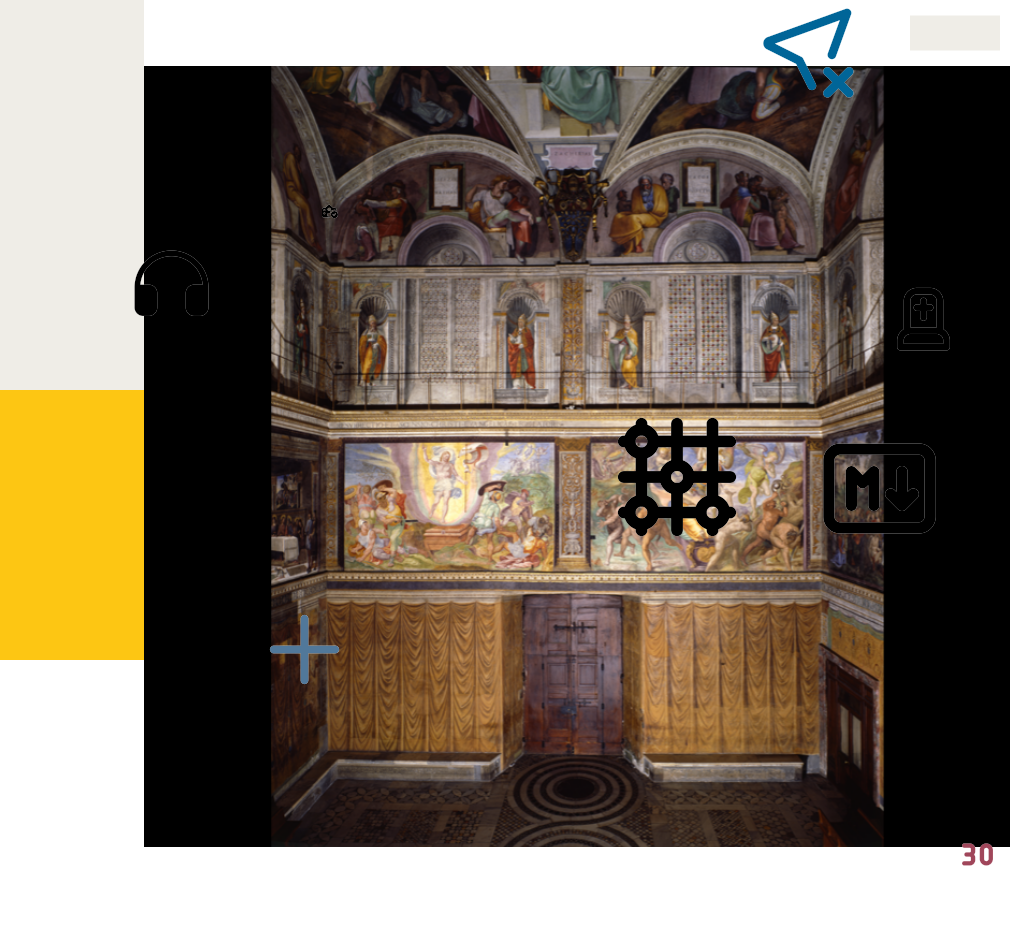 The image size is (1010, 948). What do you see at coordinates (977, 854) in the screenshot?
I see `indicates 30 items, days, or units` at bounding box center [977, 854].